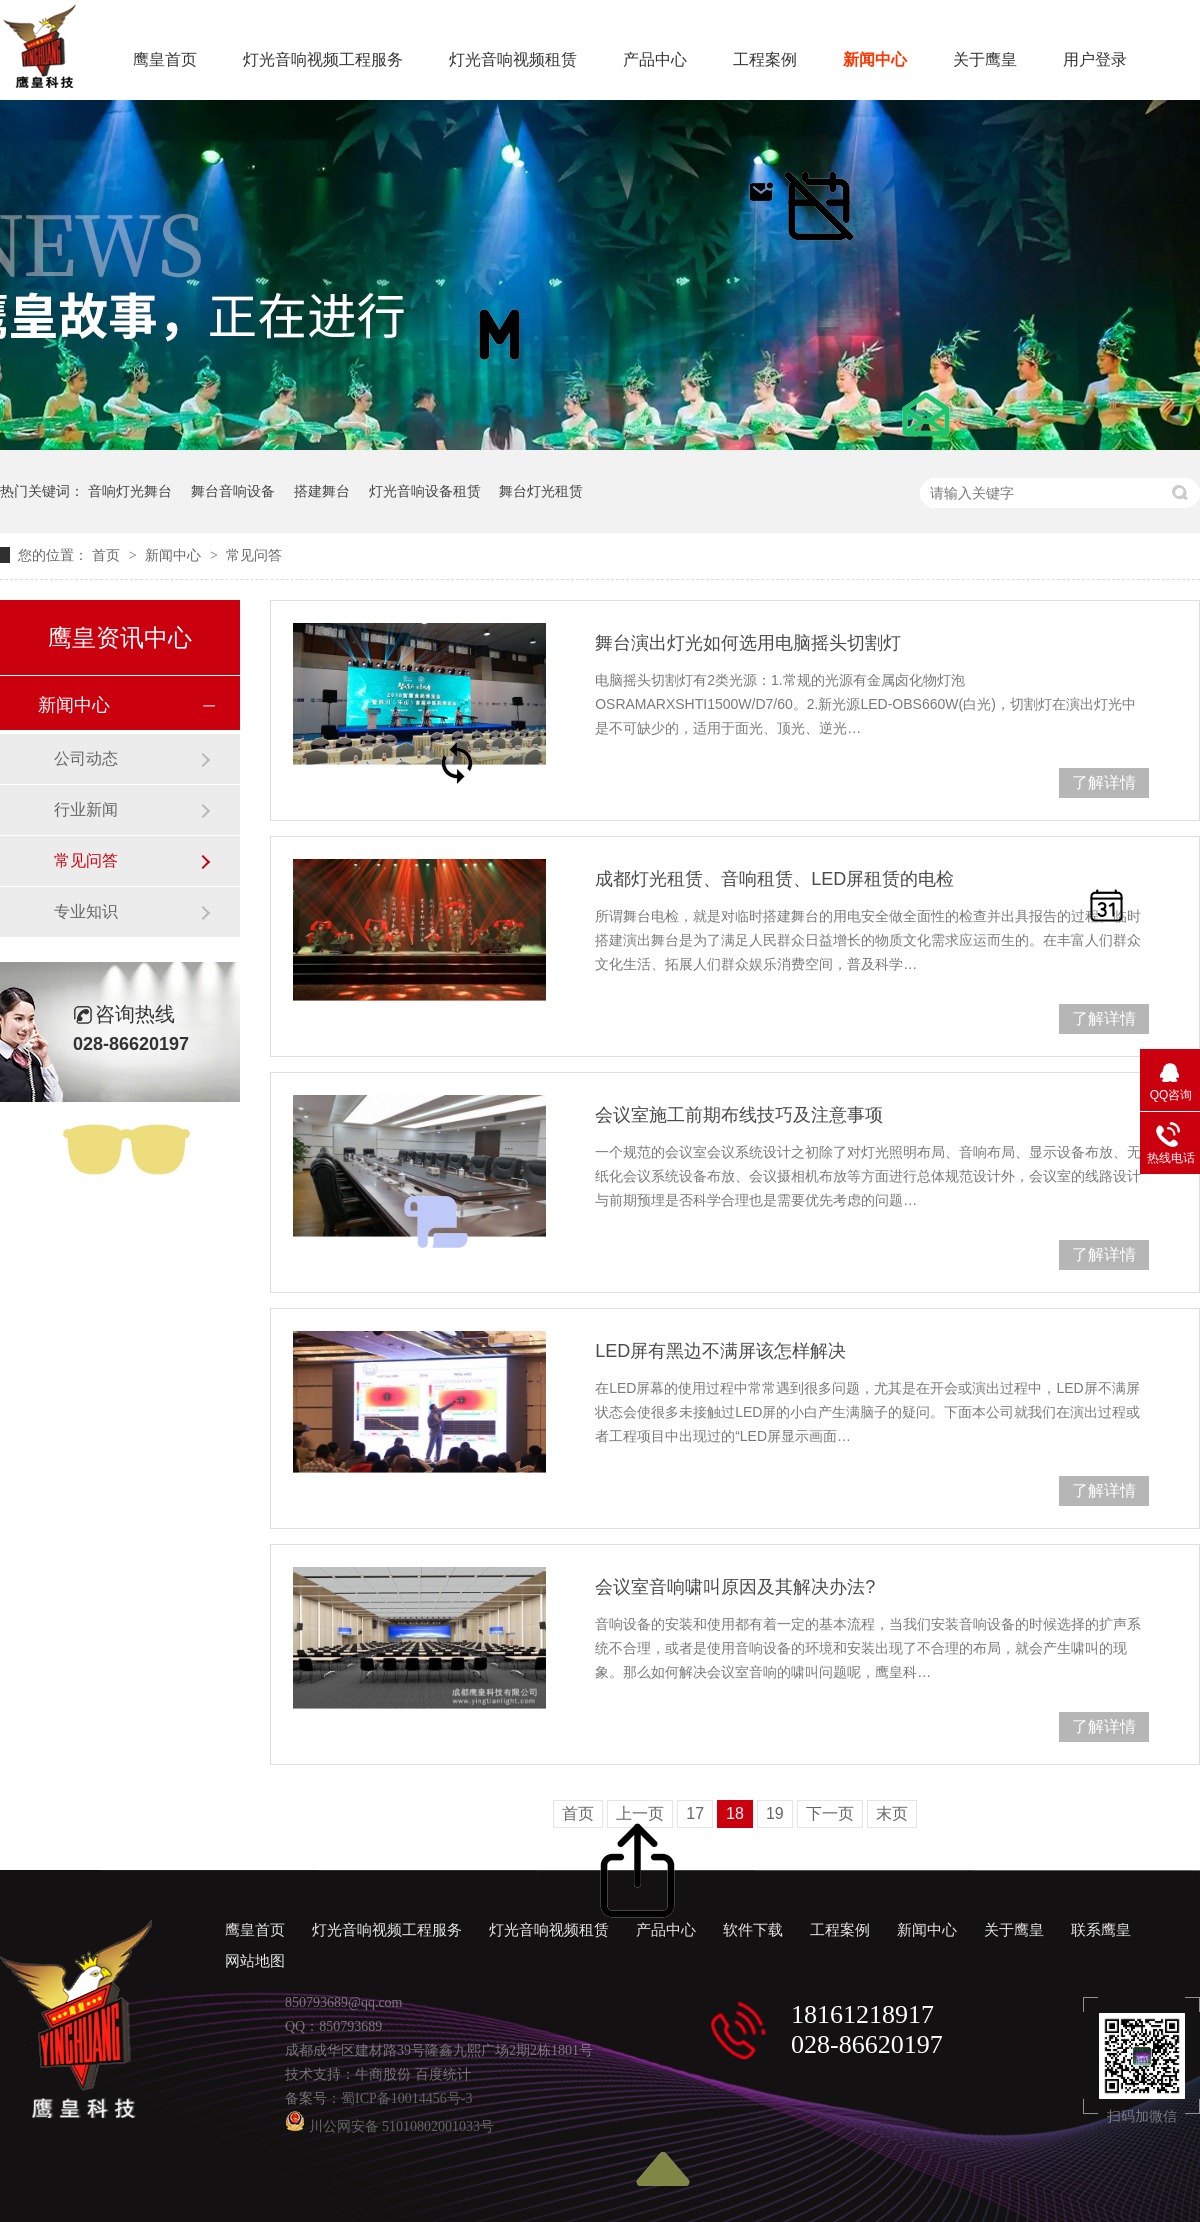 The image size is (1200, 2222). What do you see at coordinates (1106, 905) in the screenshot?
I see `view or select a specific date` at bounding box center [1106, 905].